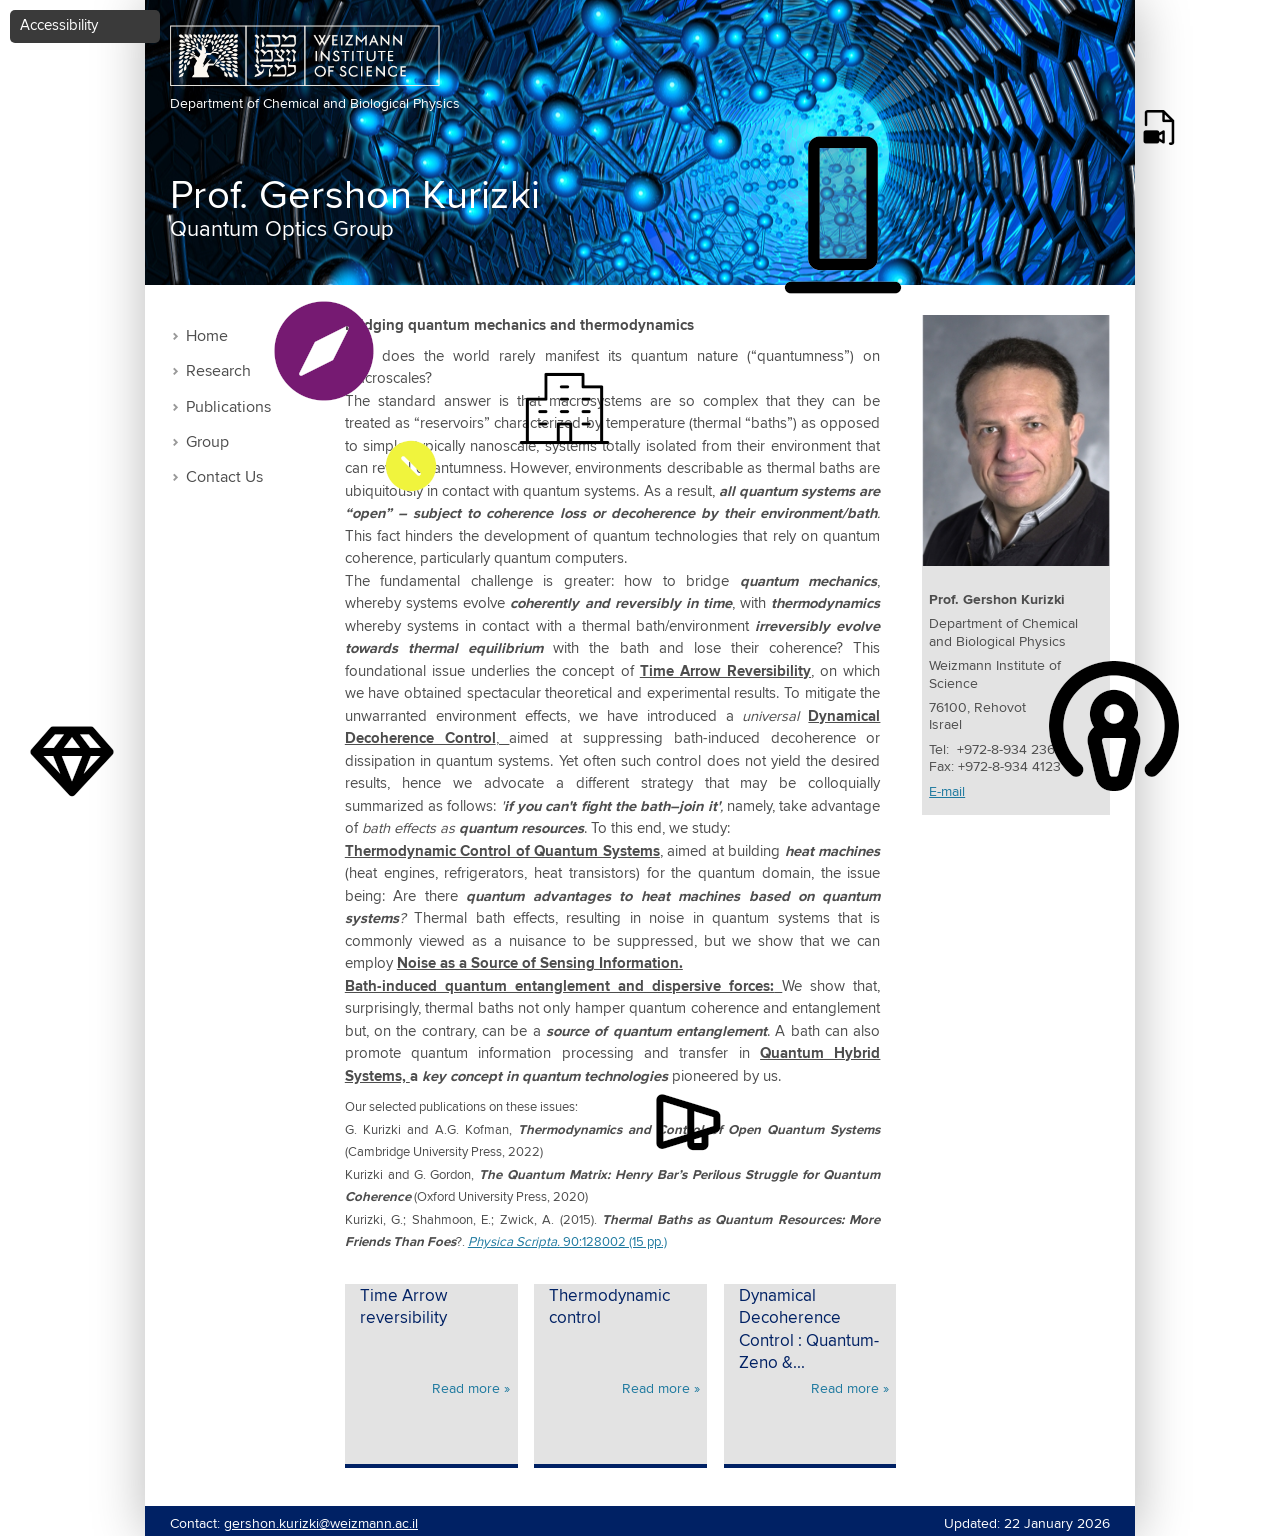  I want to click on open a video file, so click(1159, 127).